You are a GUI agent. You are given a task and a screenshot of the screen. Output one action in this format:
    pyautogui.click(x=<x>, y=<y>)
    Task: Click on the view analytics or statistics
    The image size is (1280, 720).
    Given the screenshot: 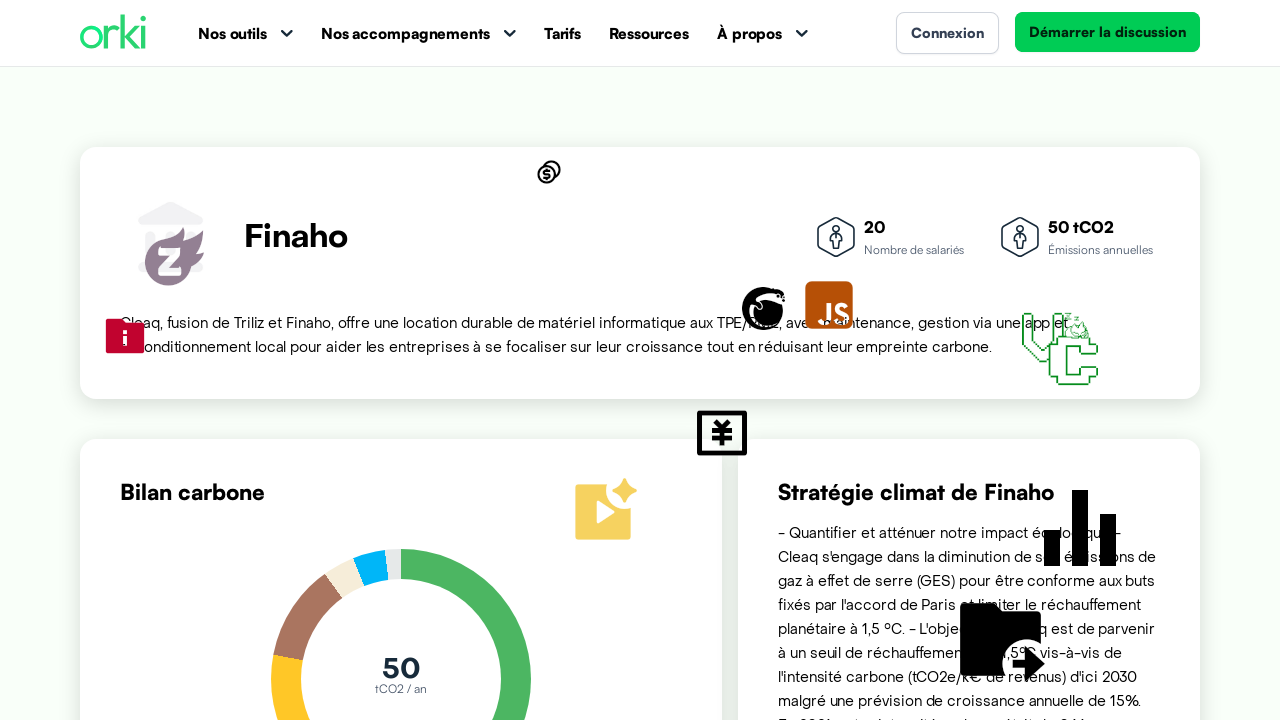 What is the action you would take?
    pyautogui.click(x=1080, y=530)
    